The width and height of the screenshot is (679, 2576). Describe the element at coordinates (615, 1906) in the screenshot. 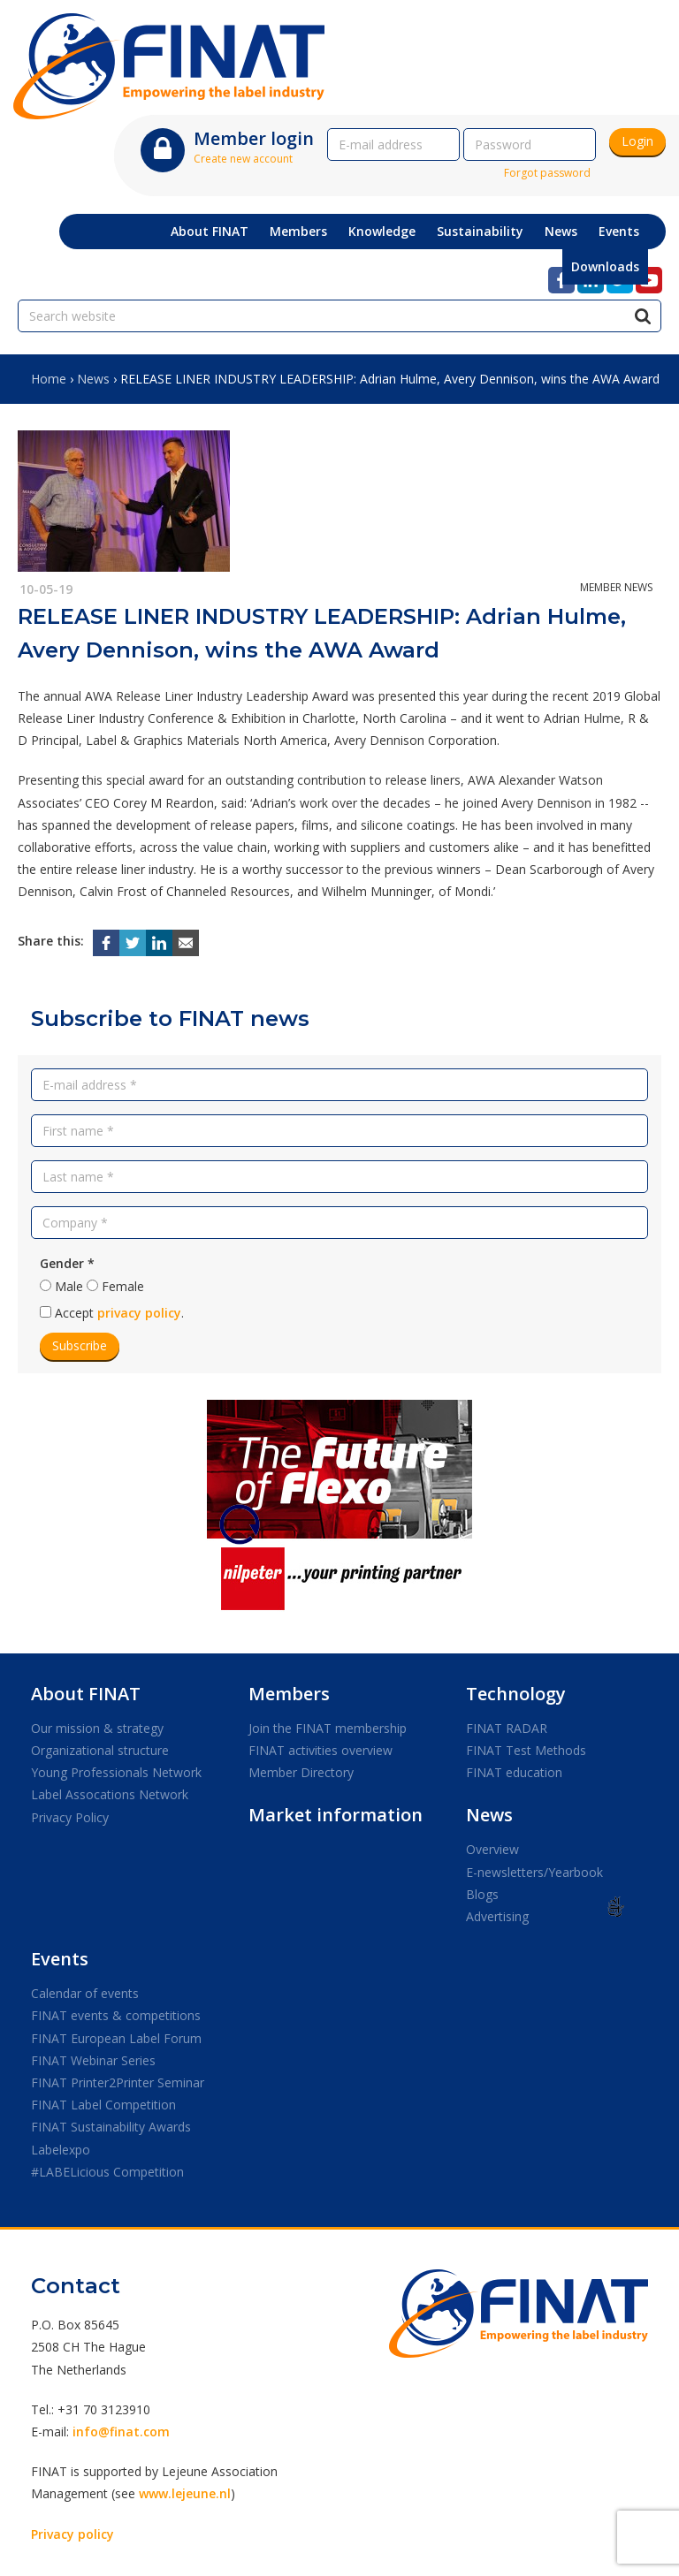

I see `emirates airline logo` at that location.